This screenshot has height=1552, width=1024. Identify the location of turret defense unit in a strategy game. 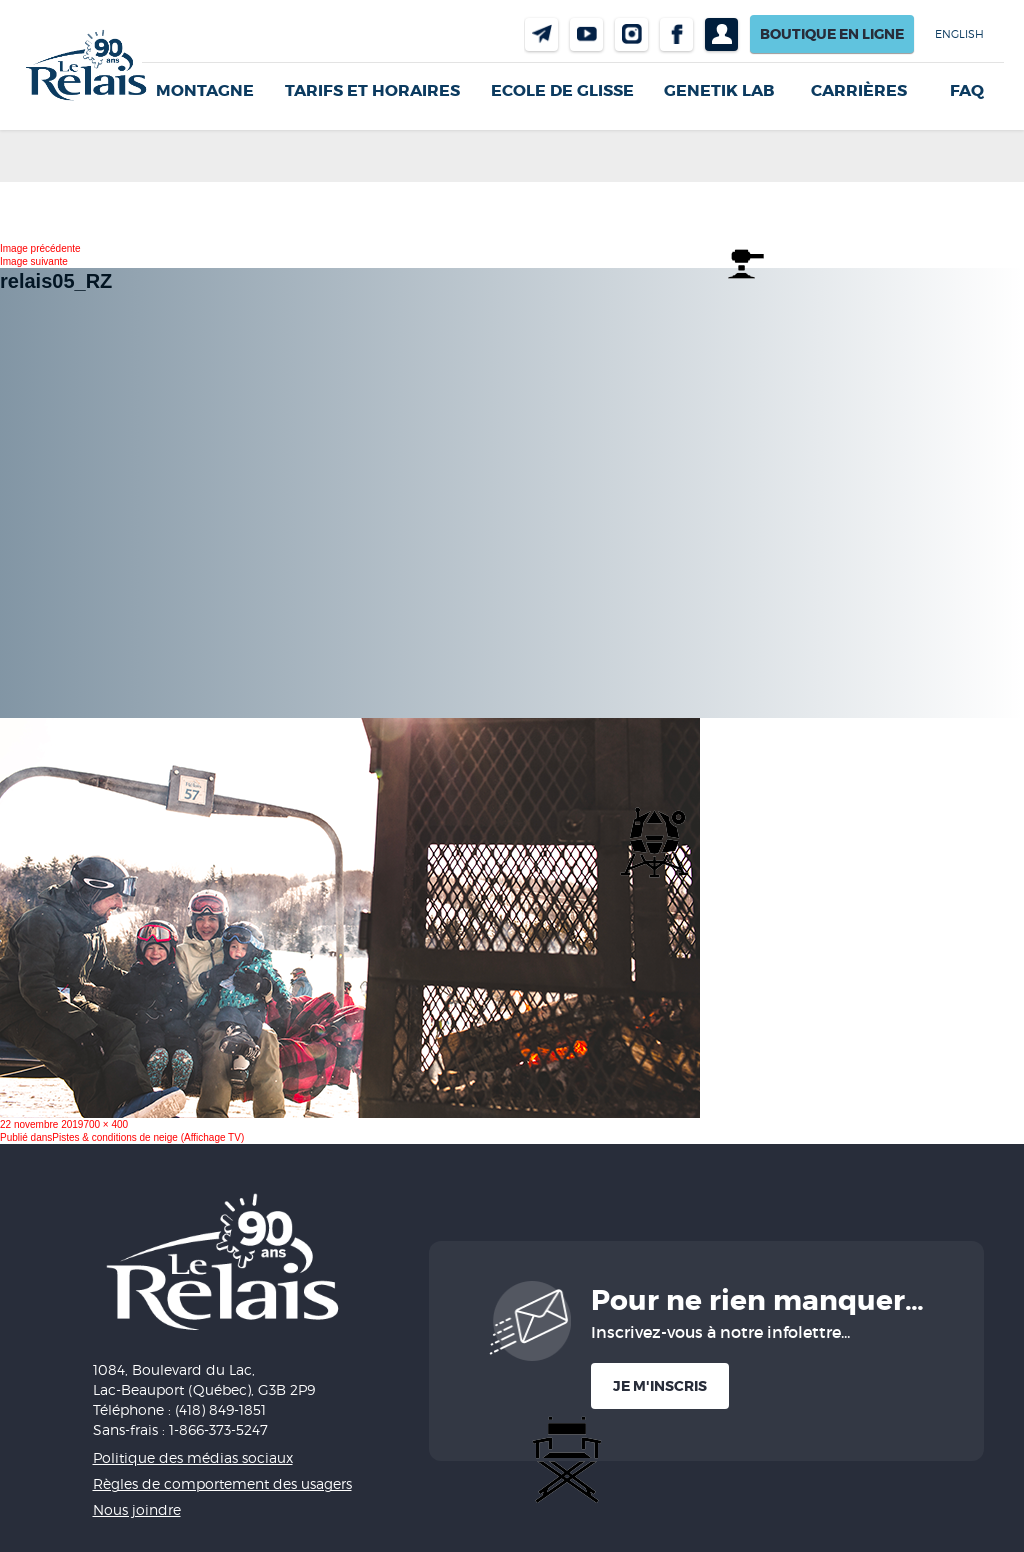
(746, 264).